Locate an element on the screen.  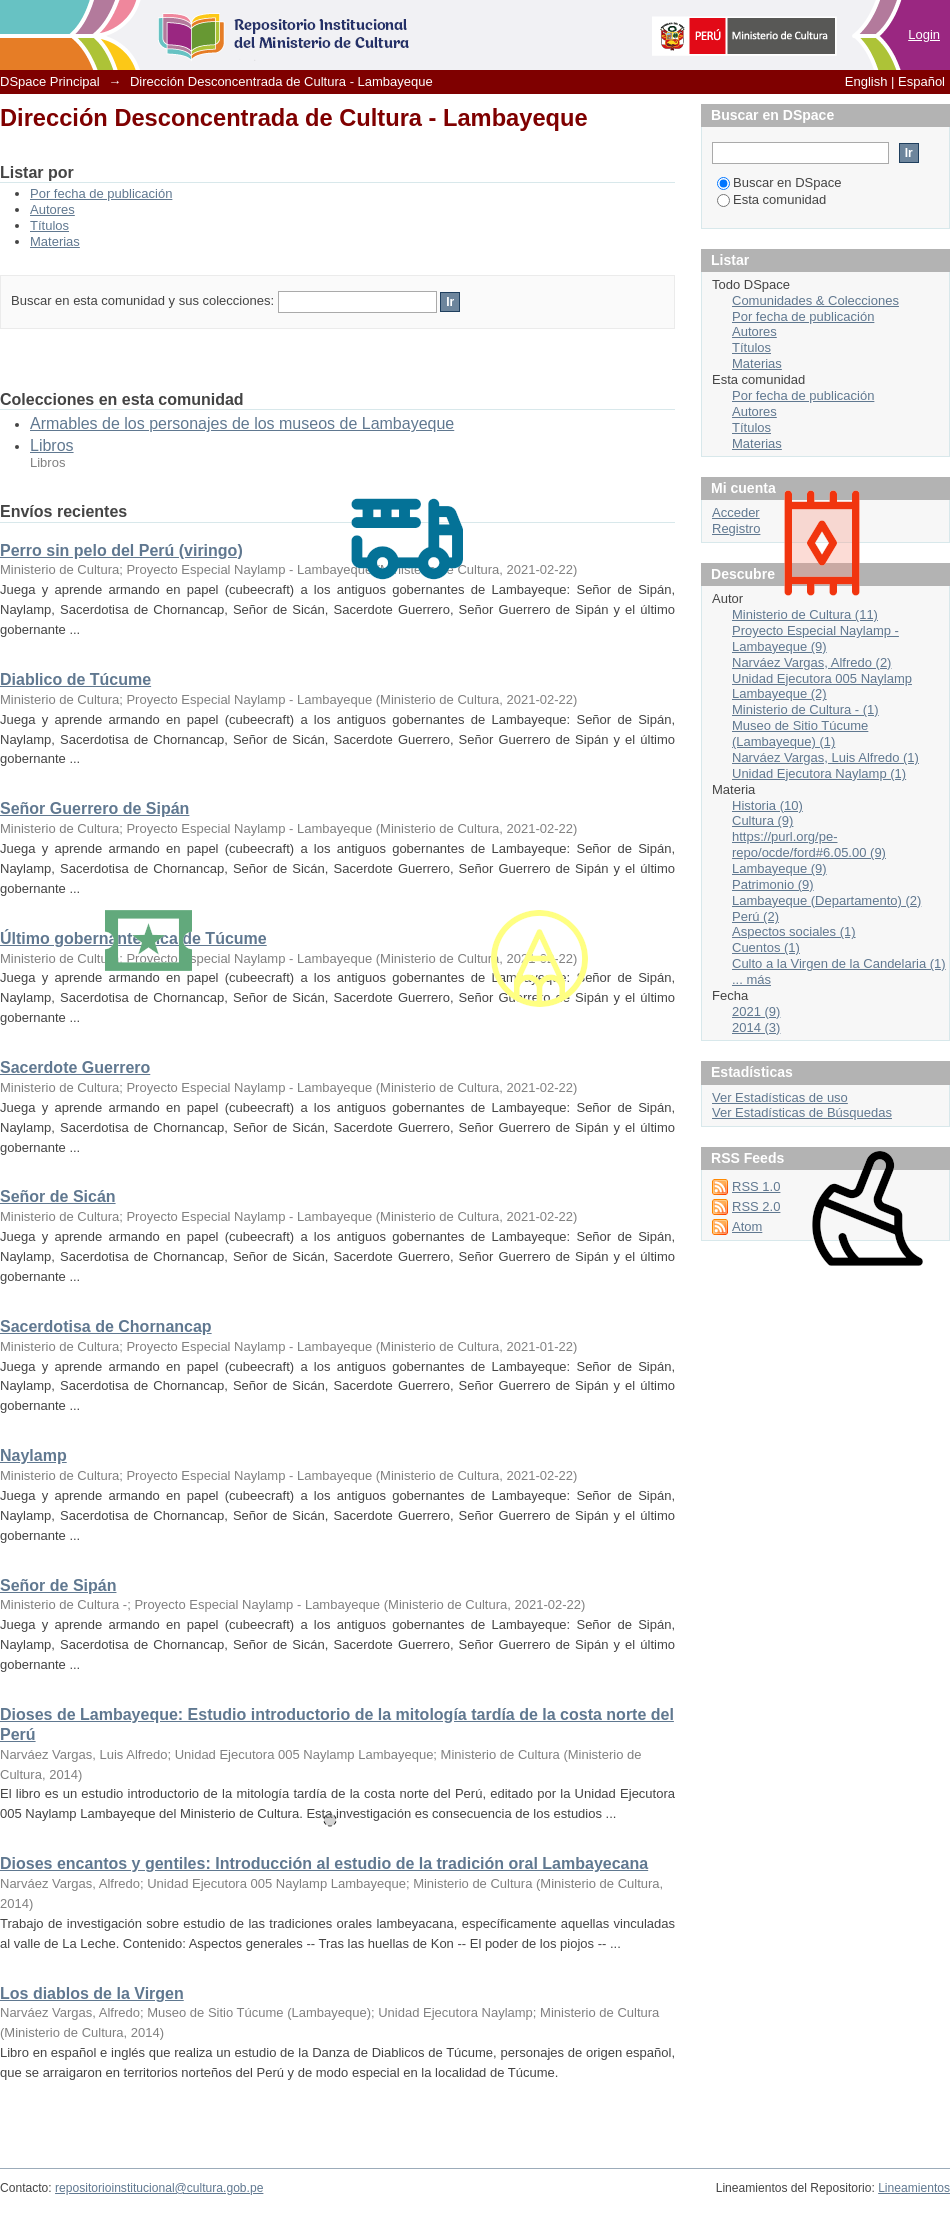
edit your profile is located at coordinates (539, 958).